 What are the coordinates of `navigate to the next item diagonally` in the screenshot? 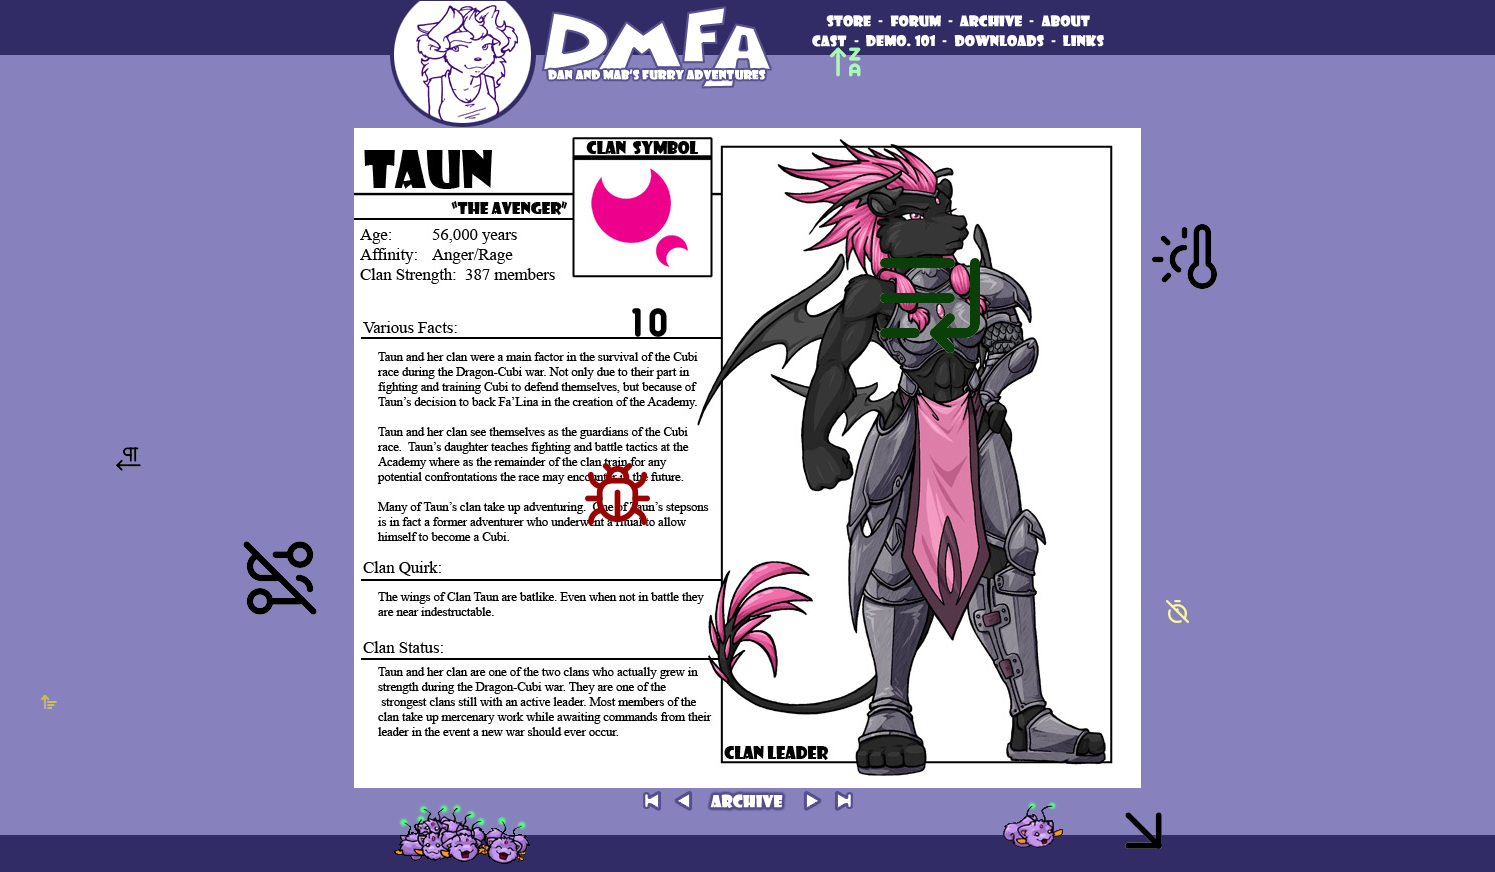 It's located at (1143, 830).